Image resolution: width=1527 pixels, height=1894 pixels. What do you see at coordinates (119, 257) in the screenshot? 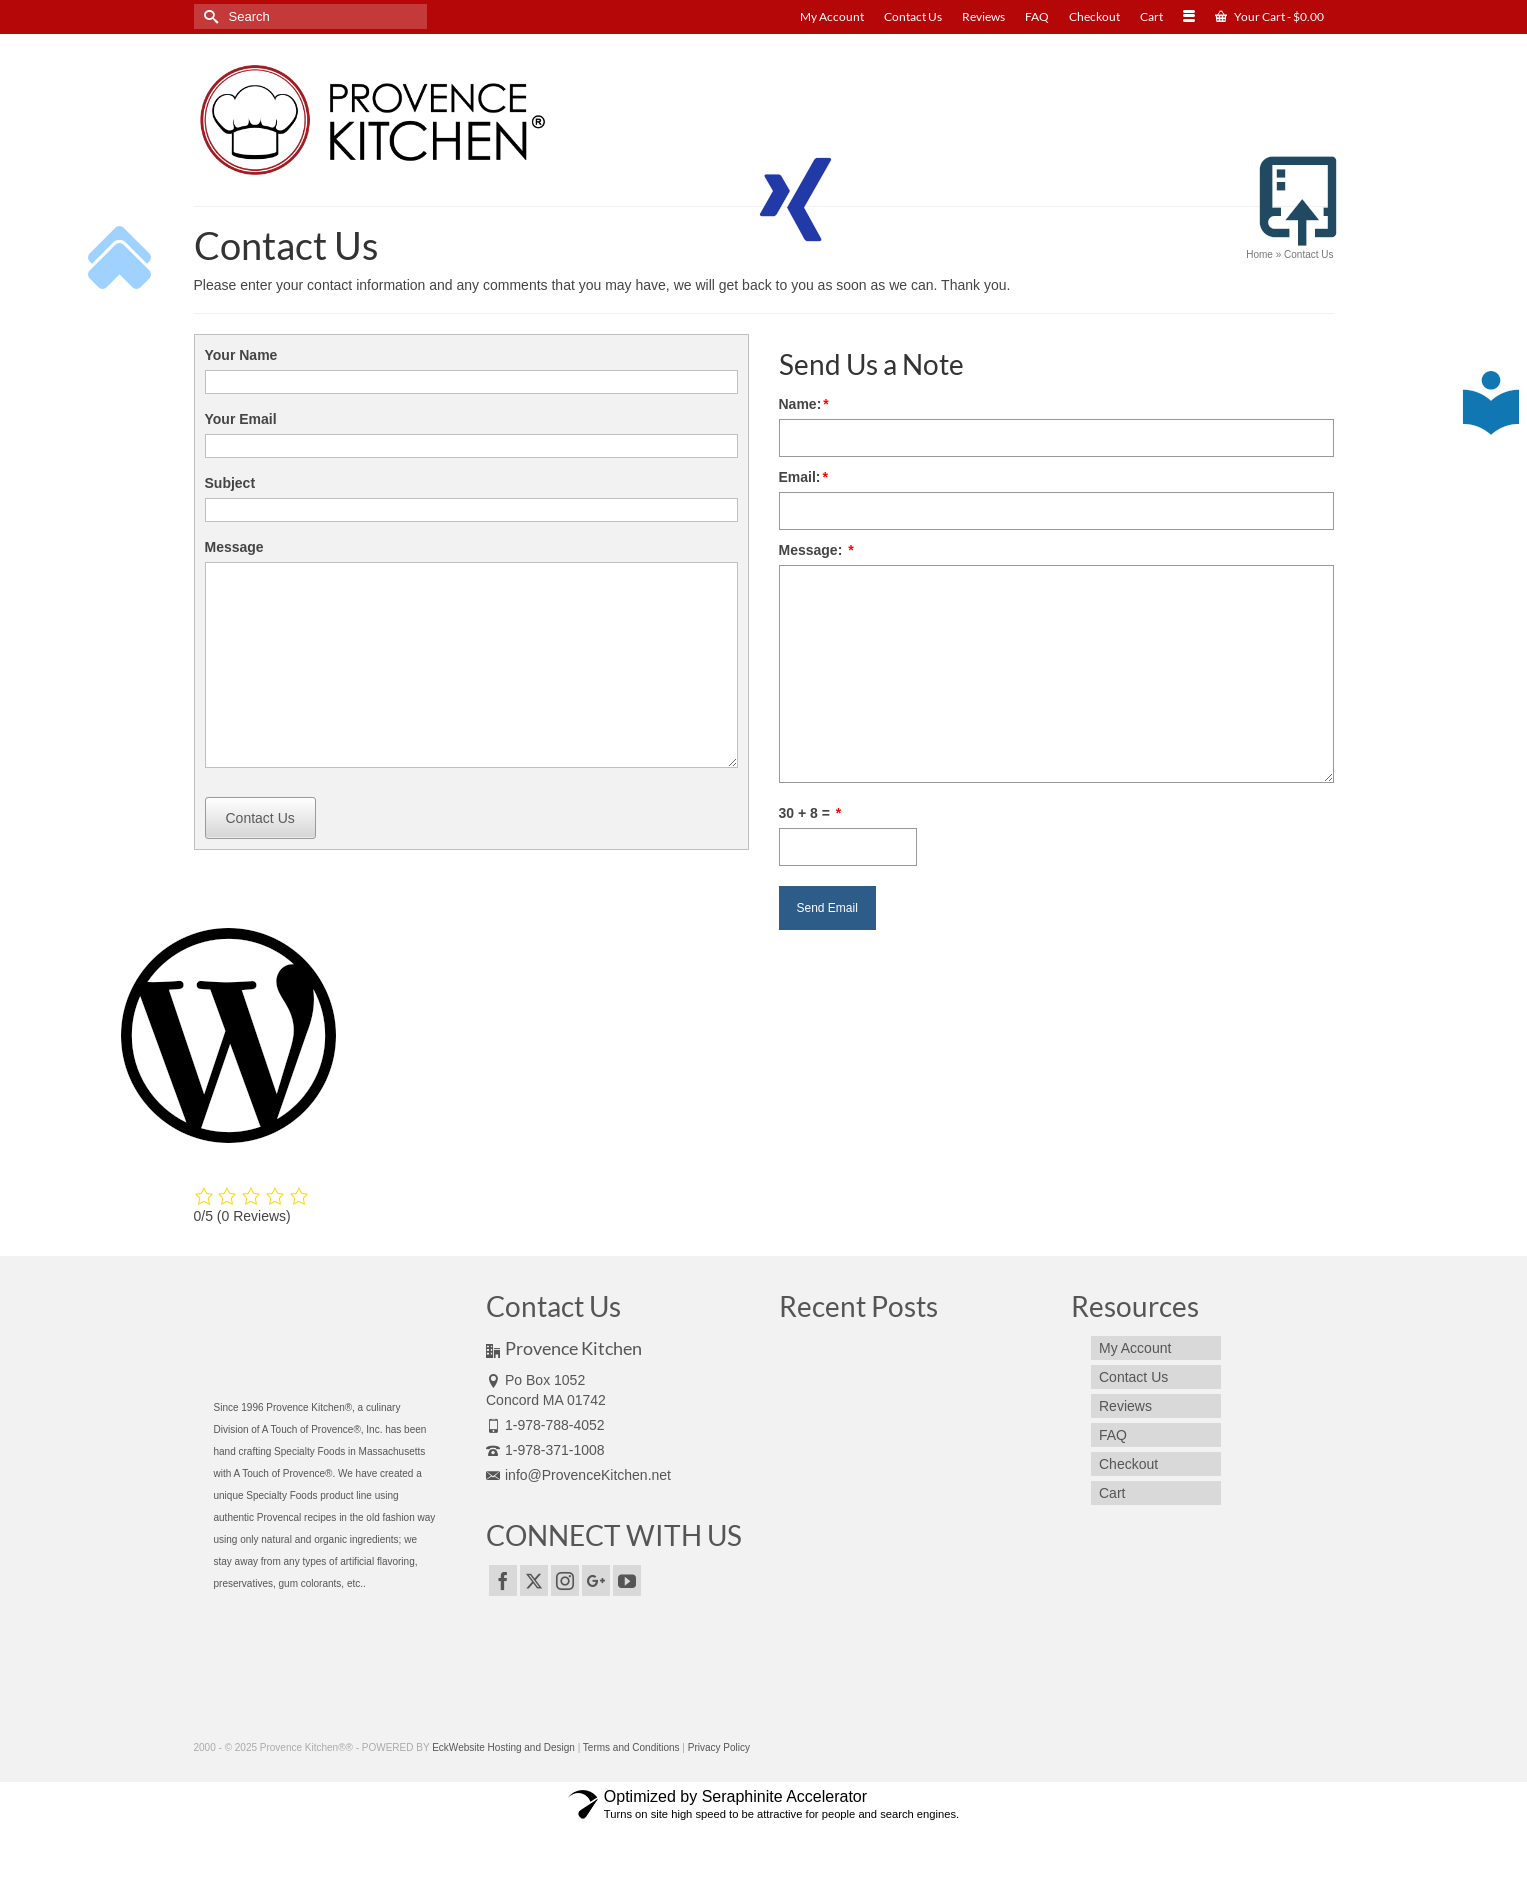
I see `palo alto software company logo` at bounding box center [119, 257].